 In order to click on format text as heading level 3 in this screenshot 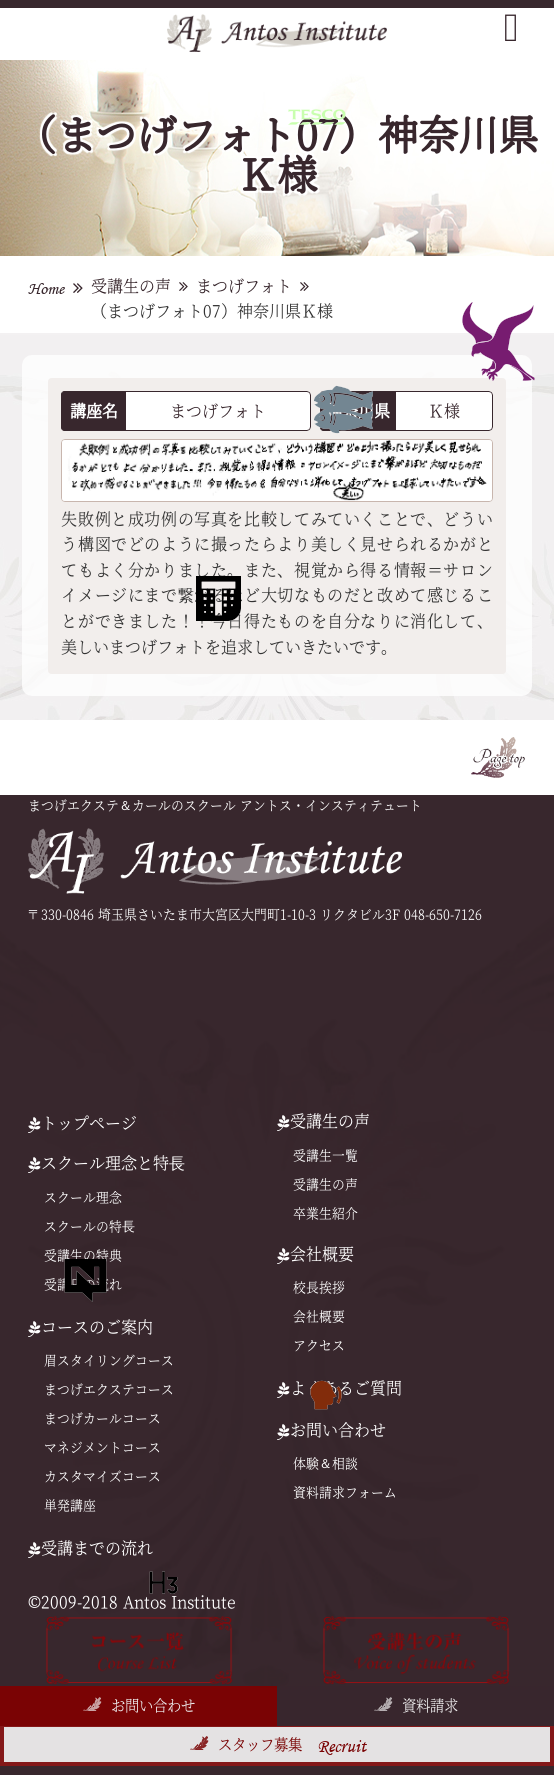, I will do `click(163, 1582)`.